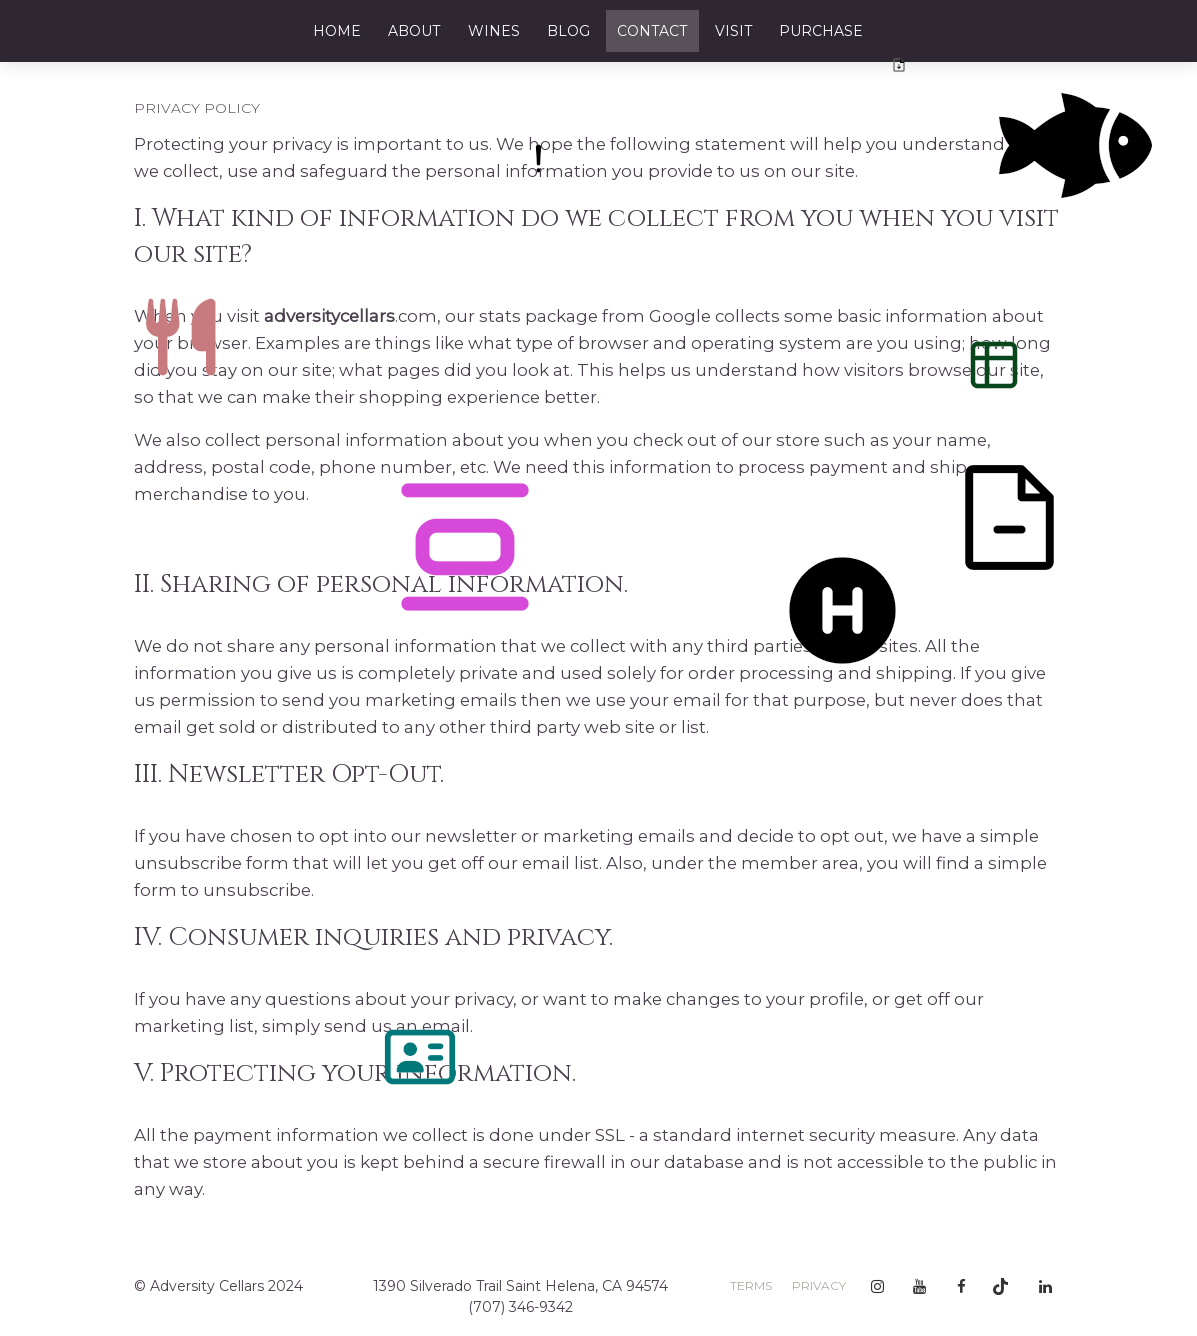  I want to click on view data in table format, so click(994, 365).